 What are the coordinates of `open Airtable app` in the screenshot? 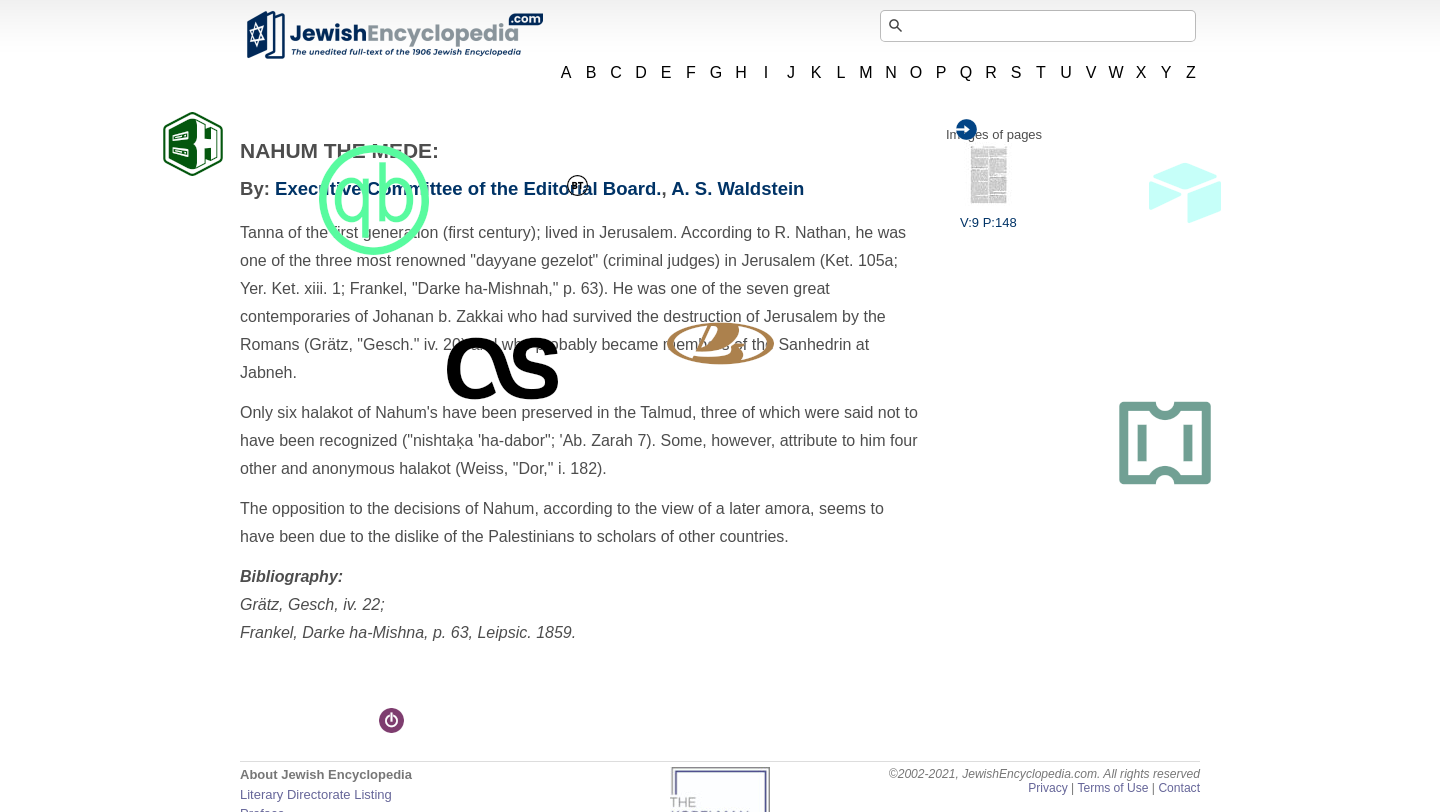 It's located at (1185, 193).